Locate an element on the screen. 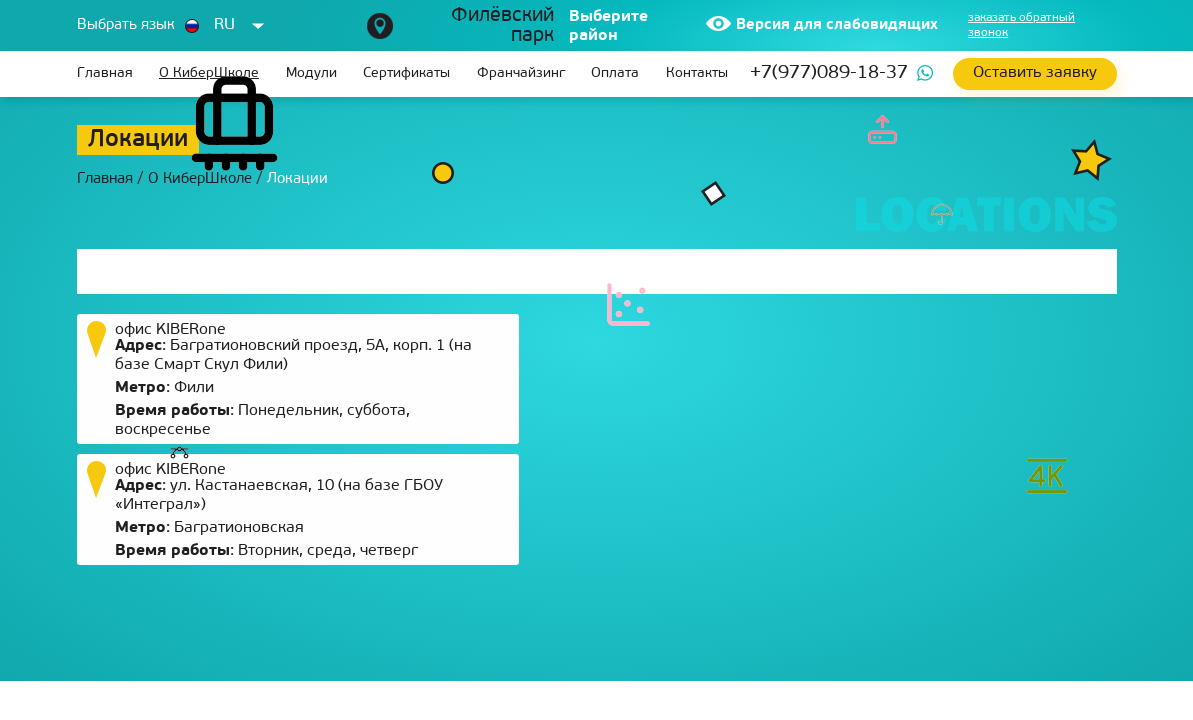 The height and width of the screenshot is (720, 1193). view weather protection or rain forecast is located at coordinates (942, 214).